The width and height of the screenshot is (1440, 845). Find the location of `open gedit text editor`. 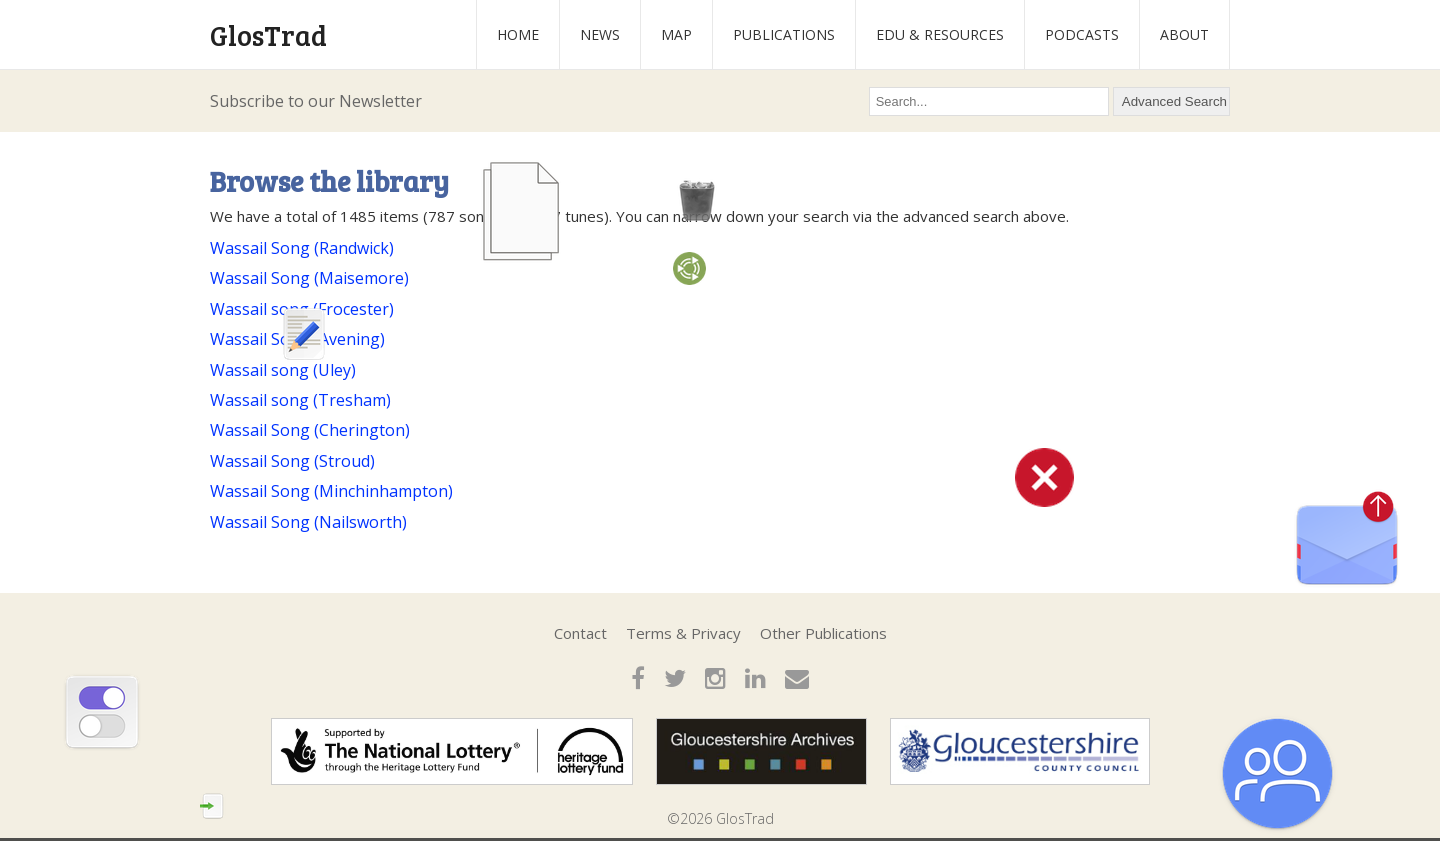

open gedit text editor is located at coordinates (304, 334).